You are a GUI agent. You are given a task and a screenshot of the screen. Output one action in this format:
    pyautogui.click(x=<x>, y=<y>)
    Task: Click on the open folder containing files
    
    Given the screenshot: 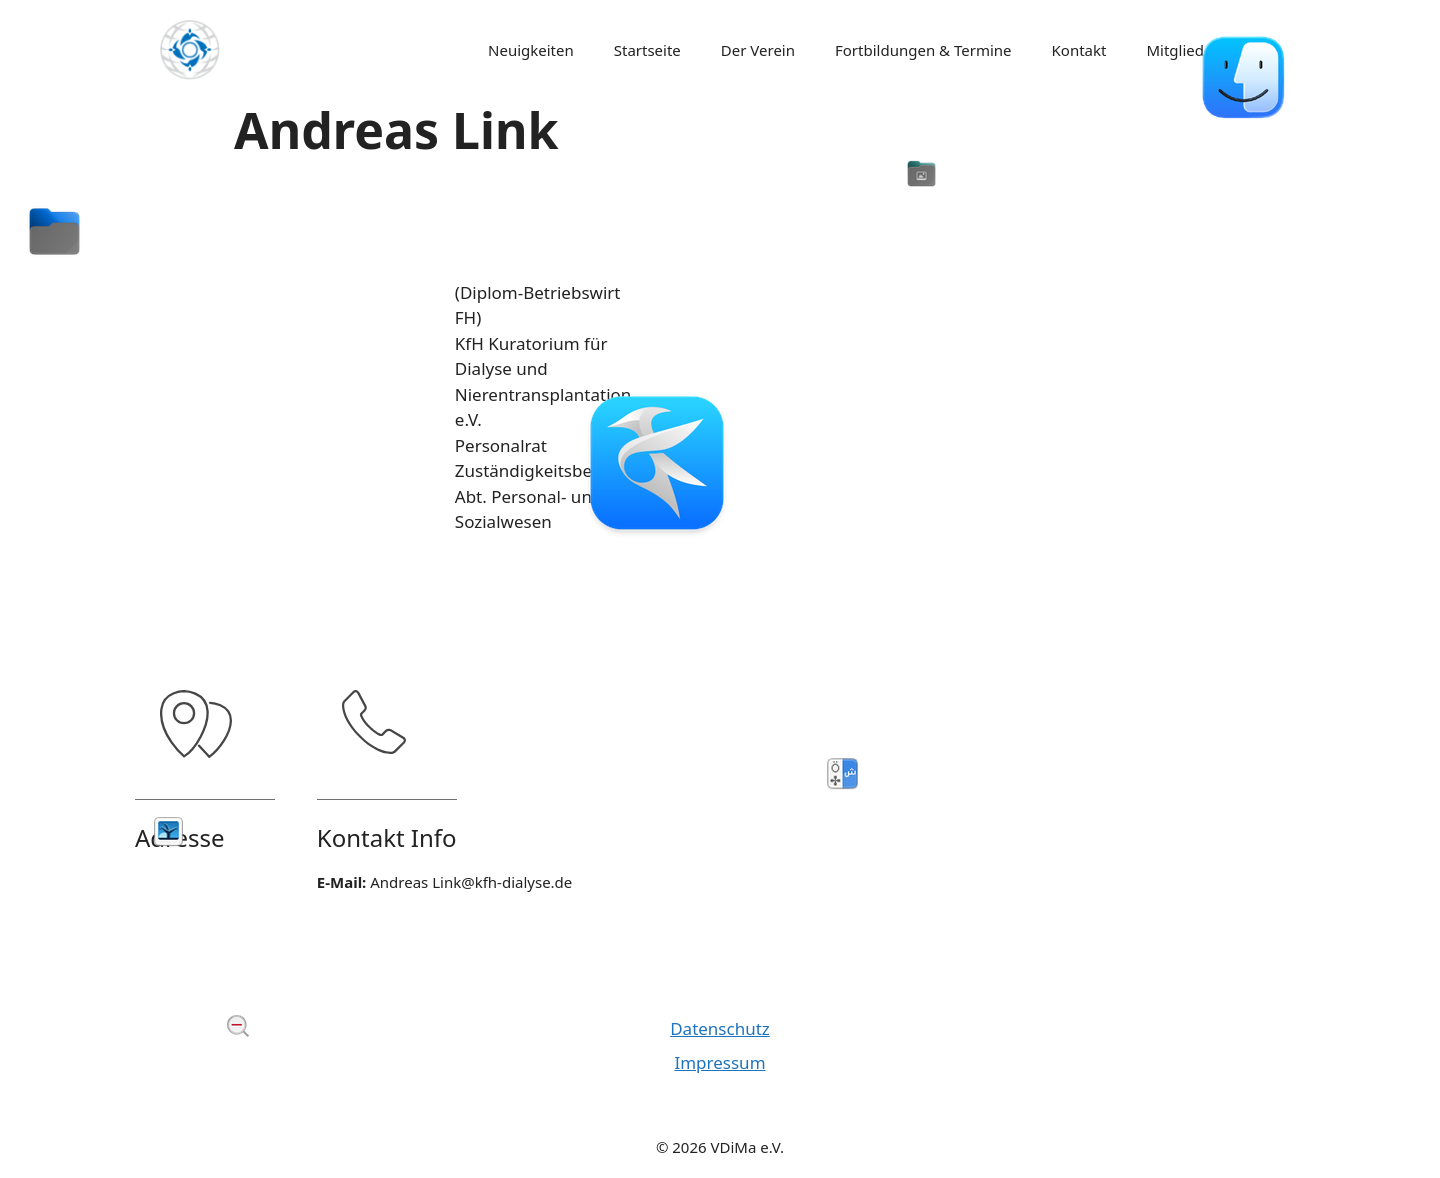 What is the action you would take?
    pyautogui.click(x=54, y=231)
    